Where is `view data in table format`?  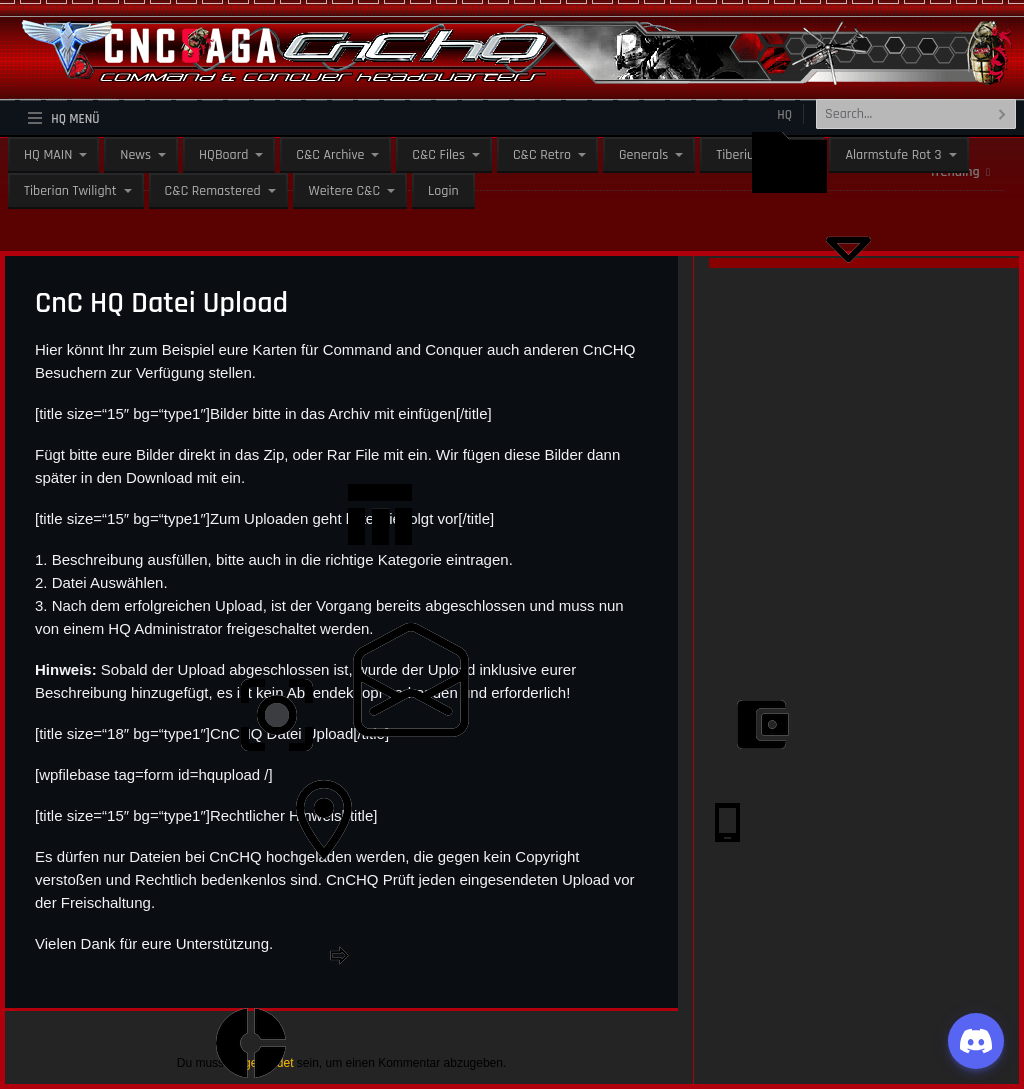
view data in table format is located at coordinates (378, 514).